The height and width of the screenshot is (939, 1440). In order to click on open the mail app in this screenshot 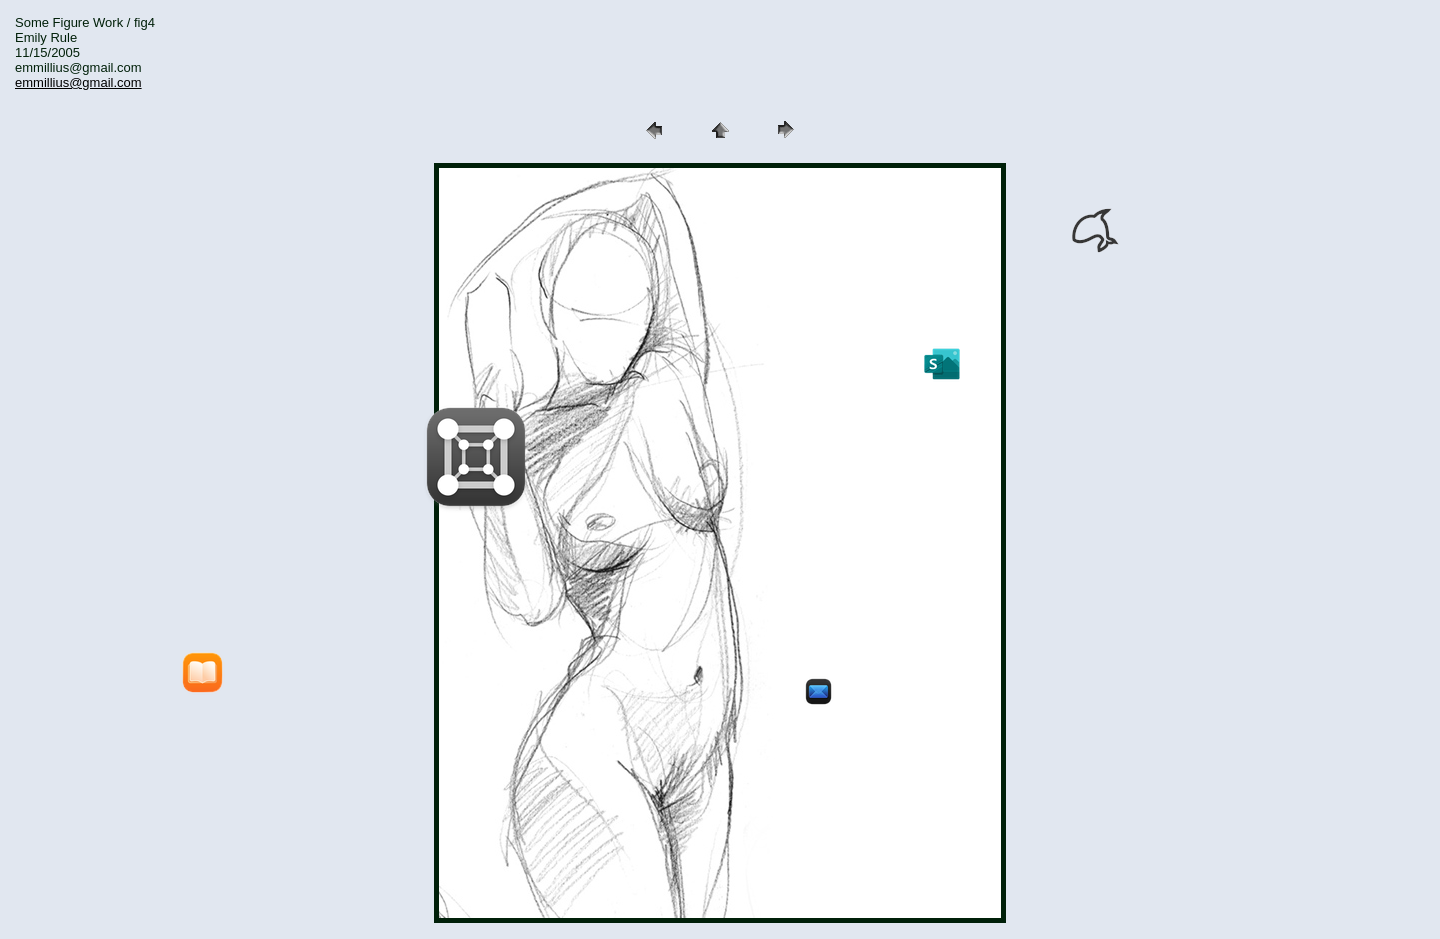, I will do `click(818, 691)`.